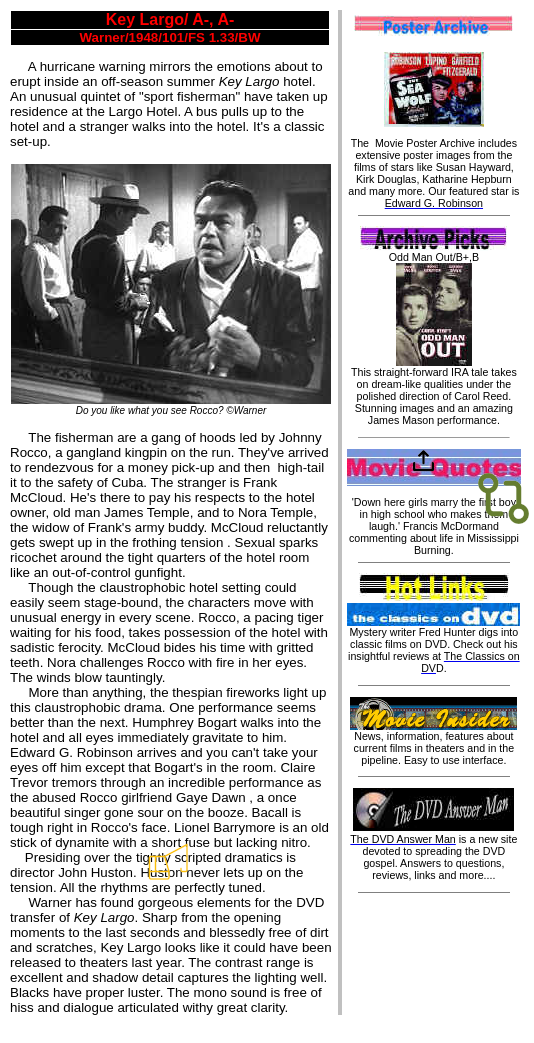 Image resolution: width=534 pixels, height=1043 pixels. Describe the element at coordinates (503, 498) in the screenshot. I see `compare branches or commits in a repository` at that location.